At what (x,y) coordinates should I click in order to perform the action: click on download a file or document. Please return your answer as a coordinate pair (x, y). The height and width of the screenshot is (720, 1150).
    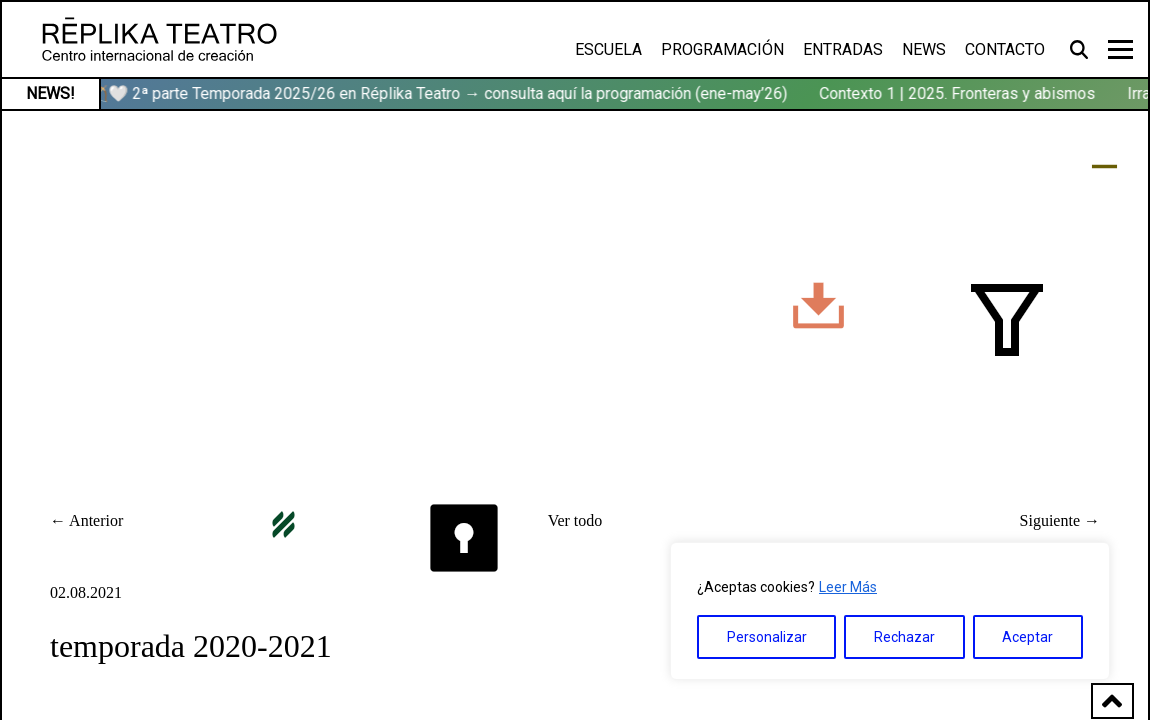
    Looking at the image, I should click on (818, 305).